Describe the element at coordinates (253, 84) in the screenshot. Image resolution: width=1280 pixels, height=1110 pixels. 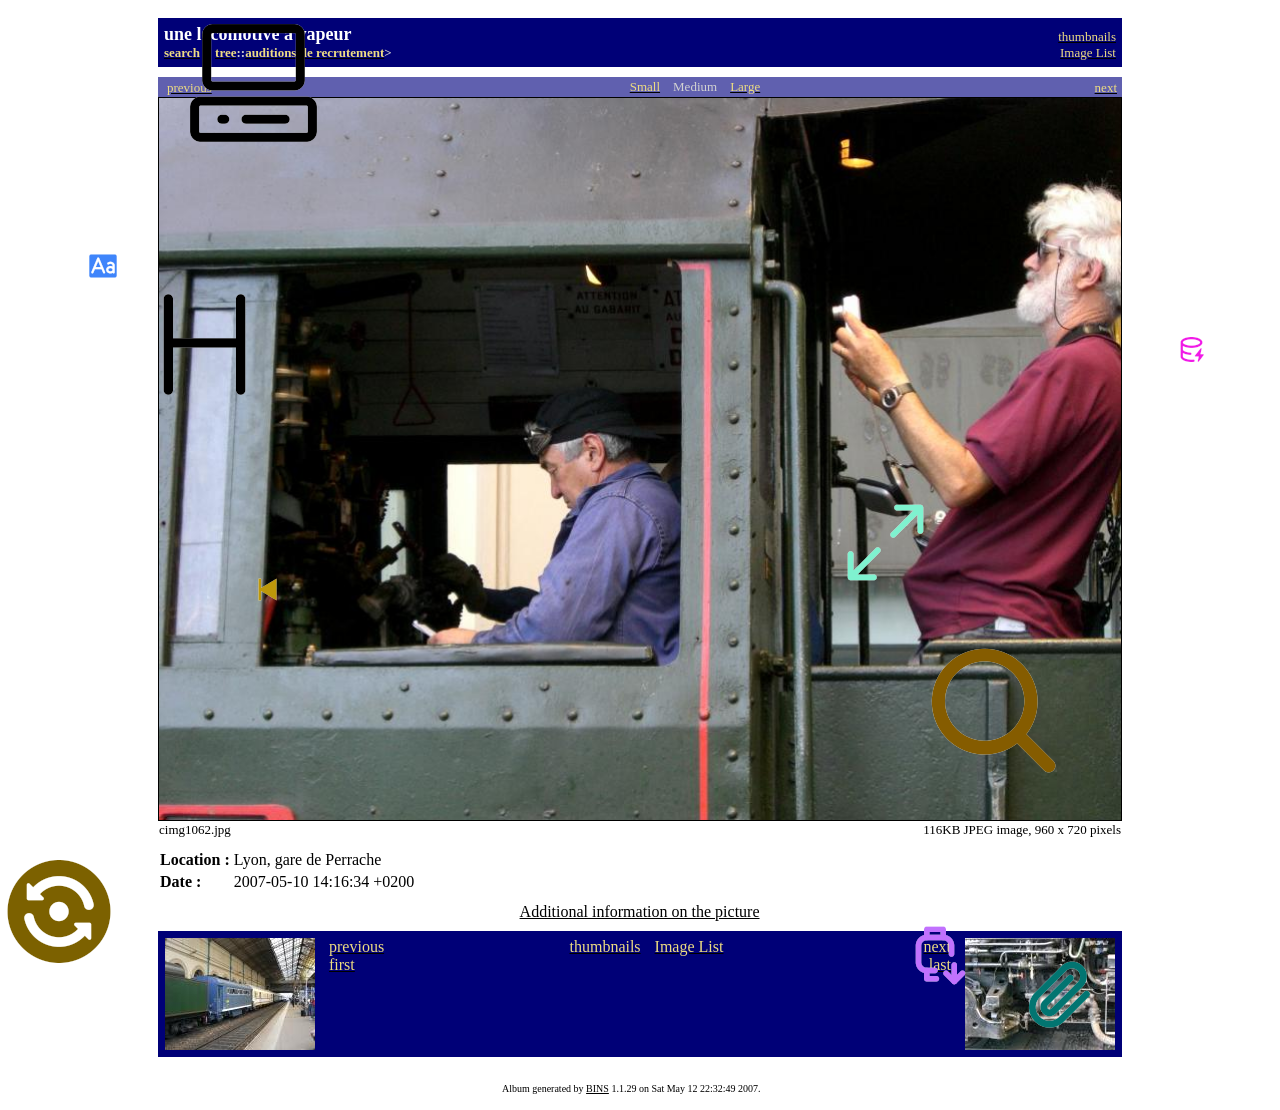
I see `open github codespaces` at that location.